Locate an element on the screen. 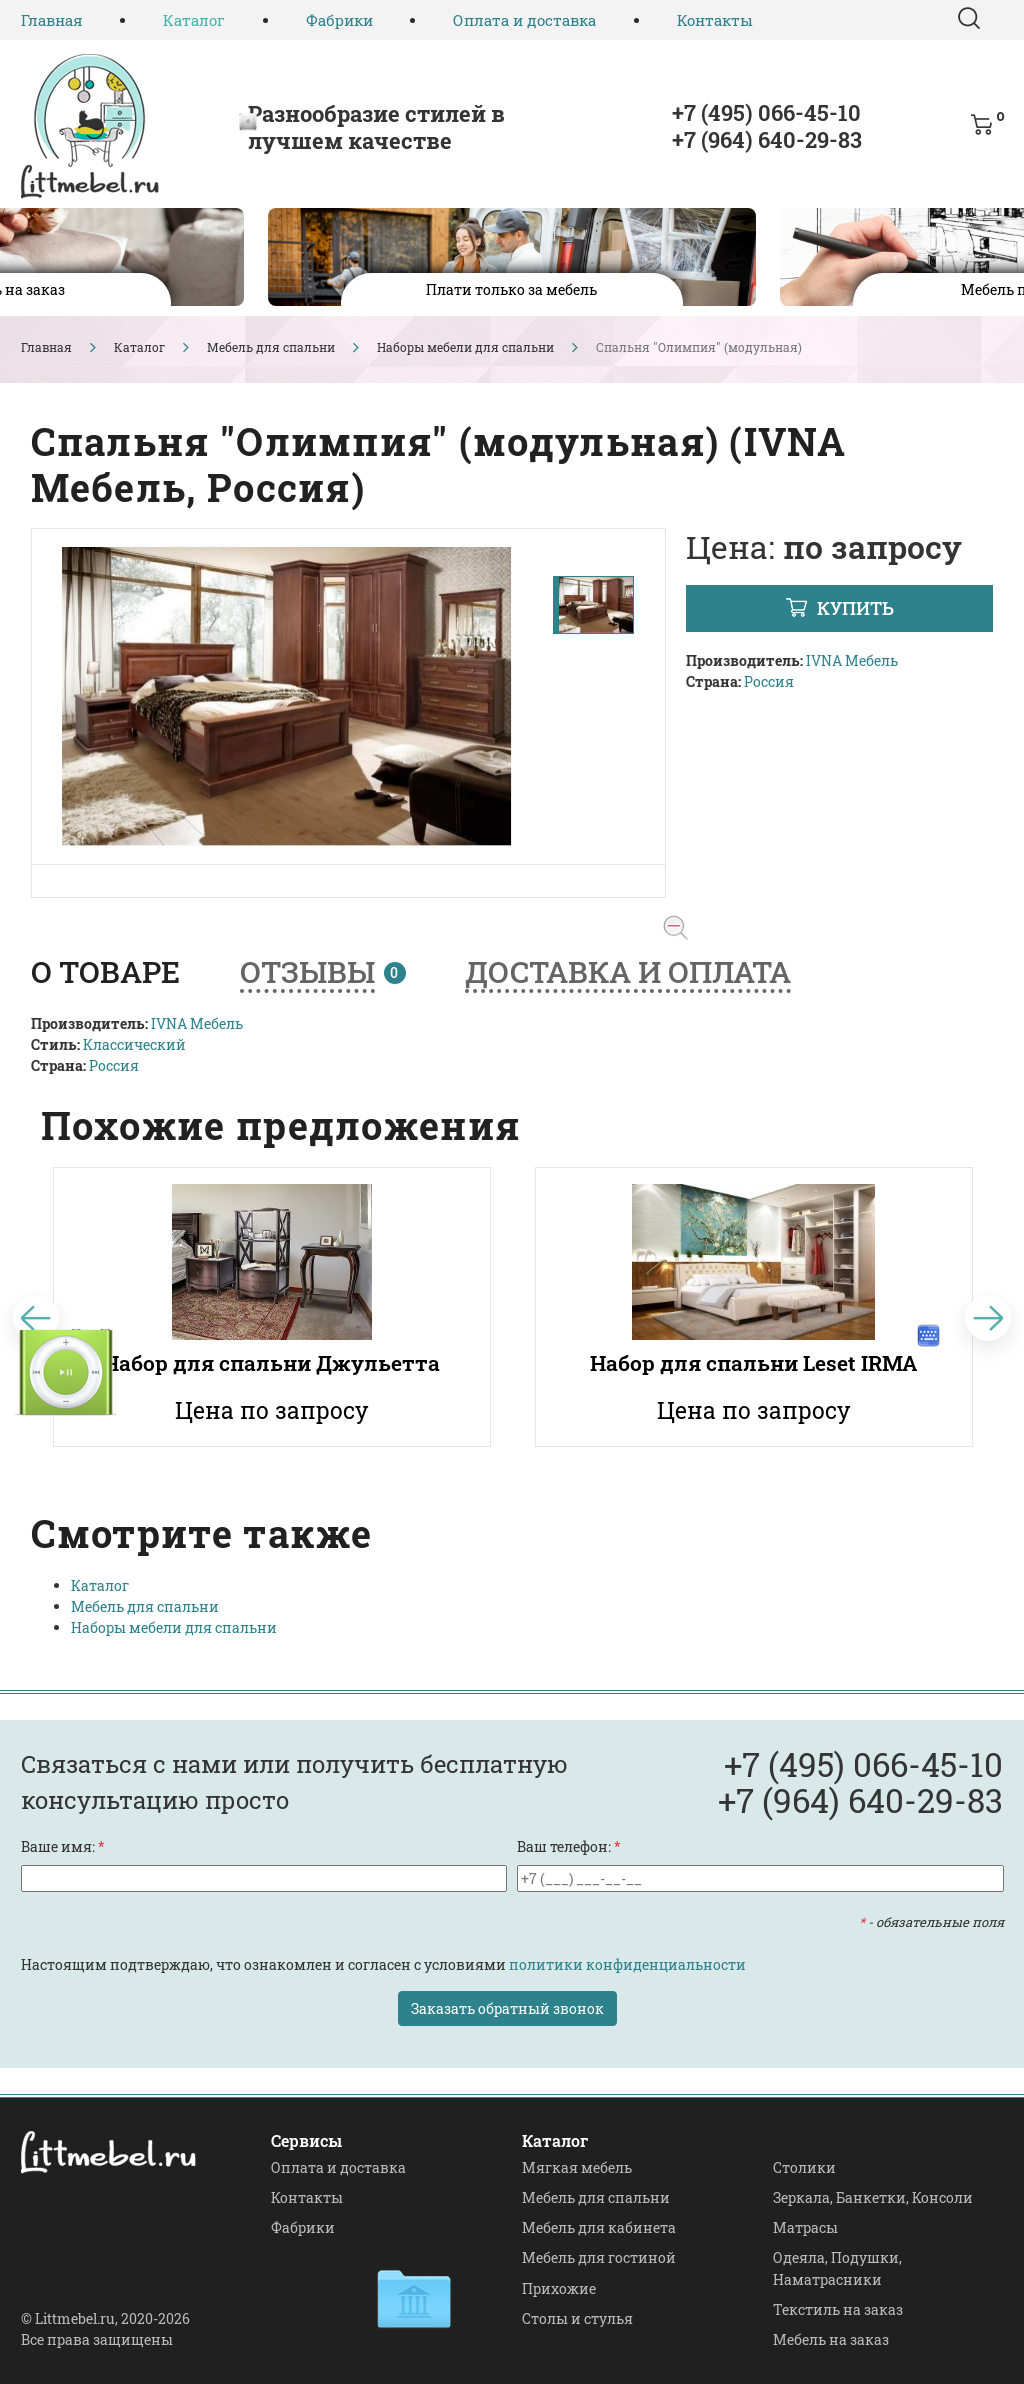 The width and height of the screenshot is (1024, 2384). access keyboard and input method settings is located at coordinates (928, 1335).